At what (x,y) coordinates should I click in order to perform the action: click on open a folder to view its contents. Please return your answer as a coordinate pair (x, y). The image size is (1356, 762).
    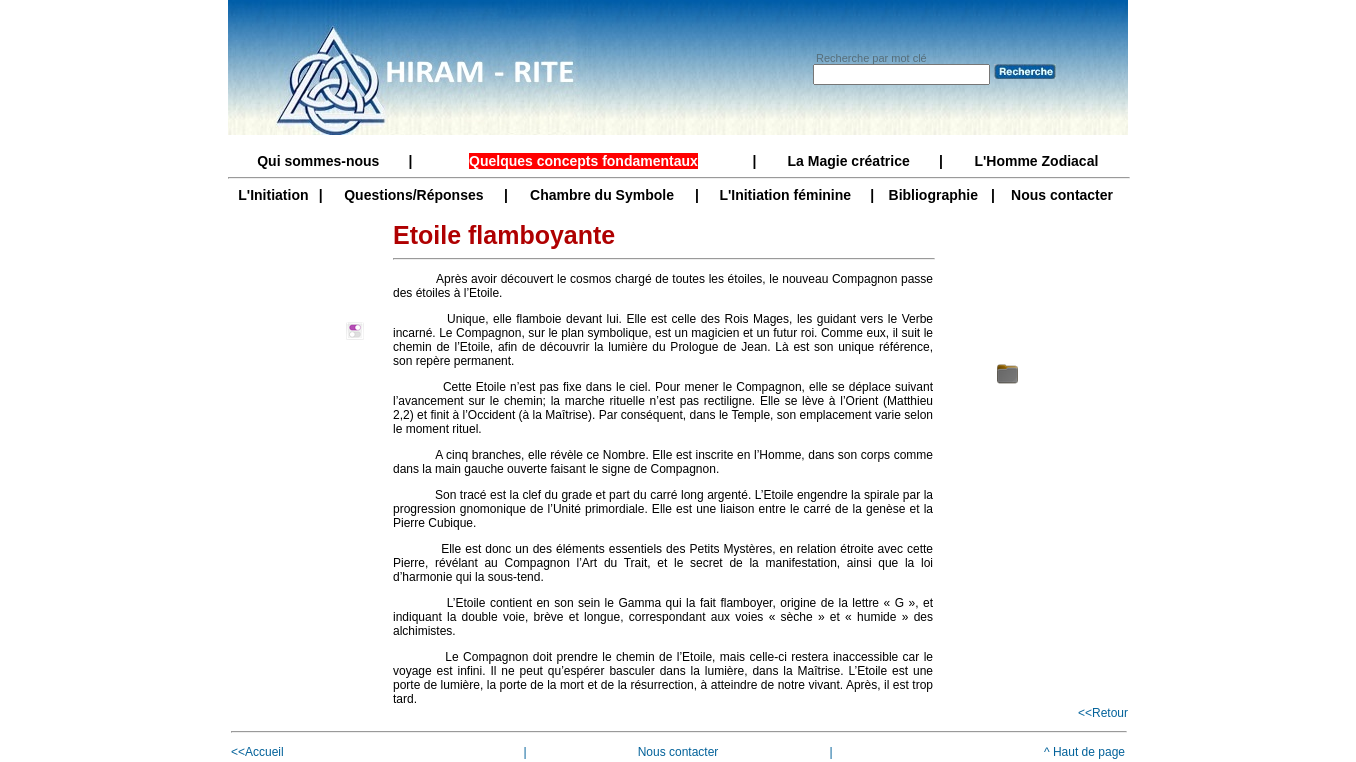
    Looking at the image, I should click on (1007, 373).